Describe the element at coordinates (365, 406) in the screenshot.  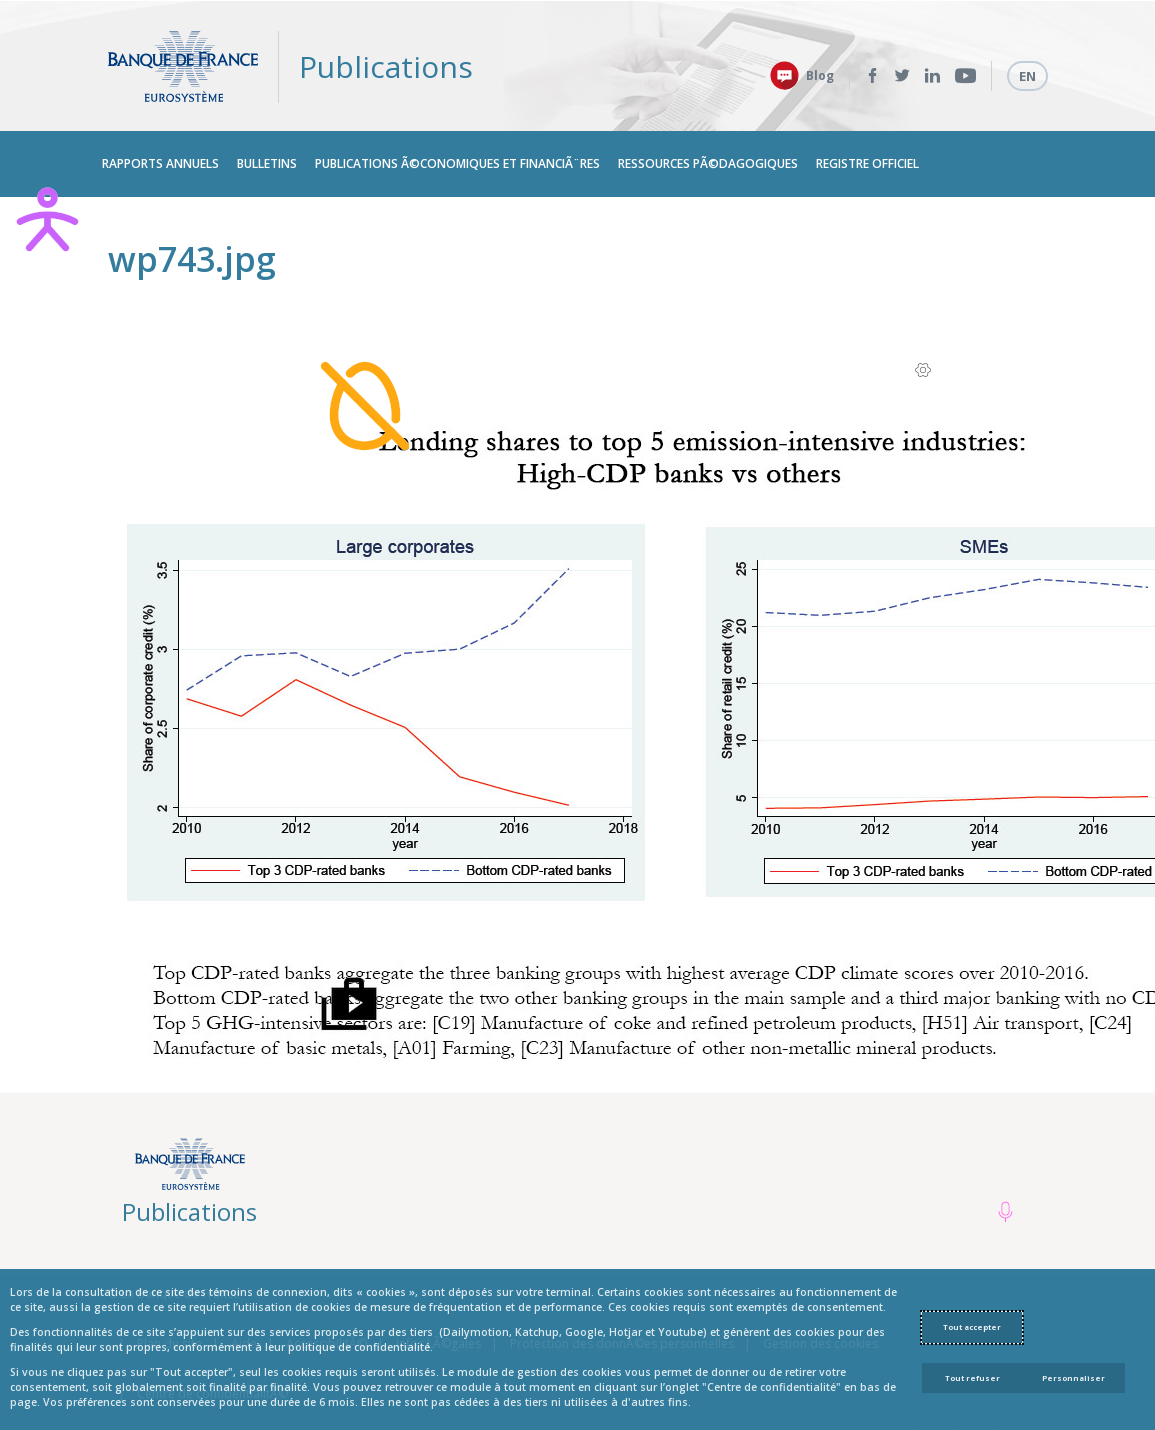
I see `indicates egg-free or no eggs` at that location.